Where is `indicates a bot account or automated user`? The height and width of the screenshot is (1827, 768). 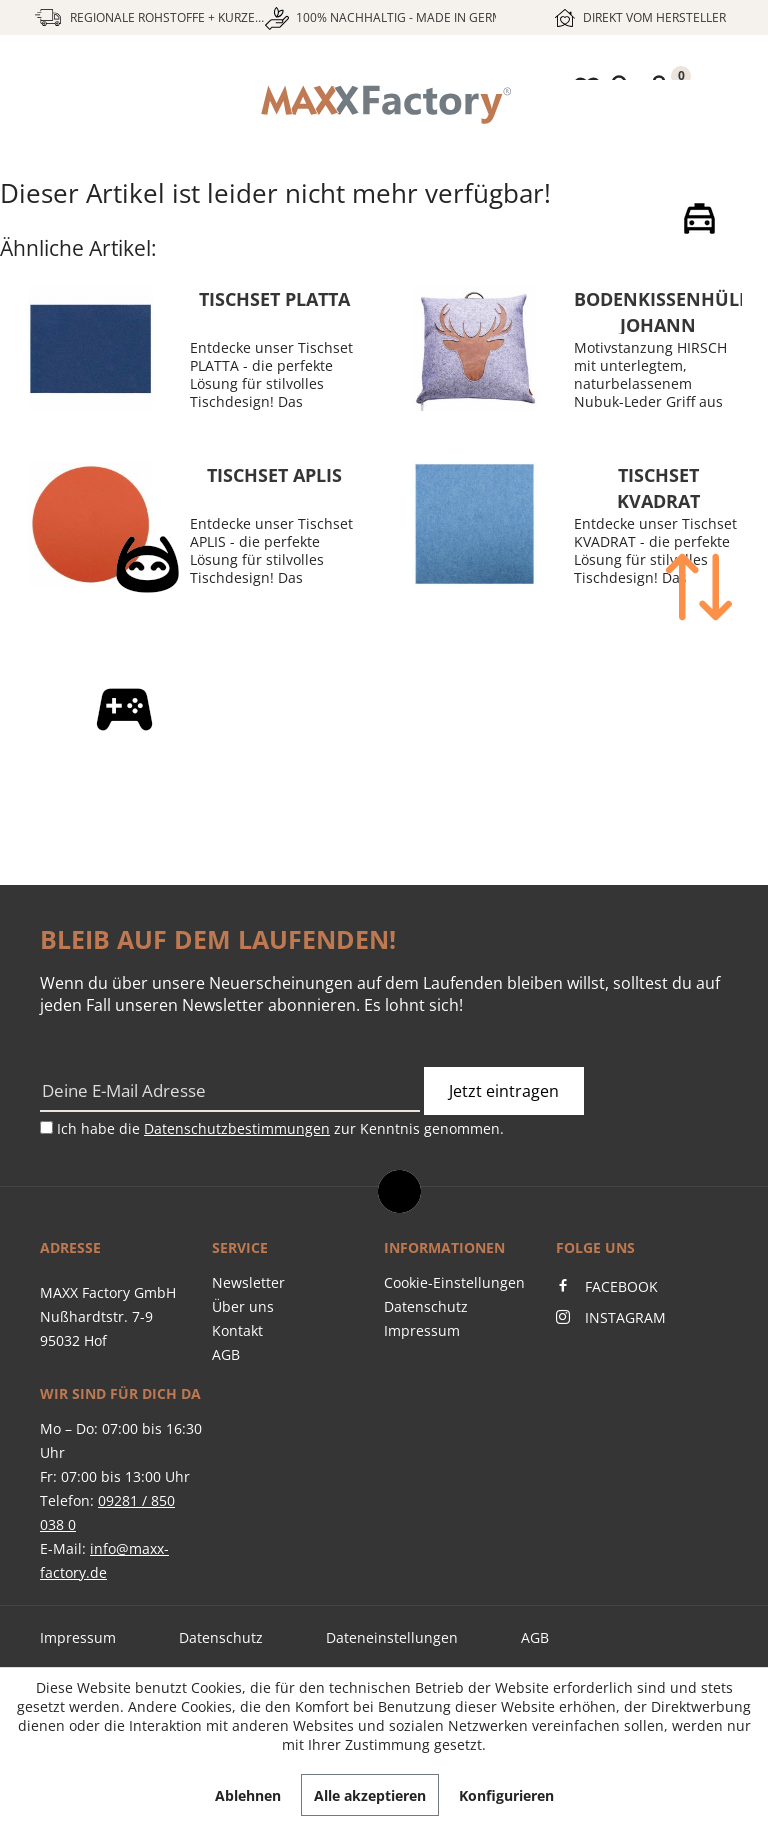 indicates a bot account or automated user is located at coordinates (147, 564).